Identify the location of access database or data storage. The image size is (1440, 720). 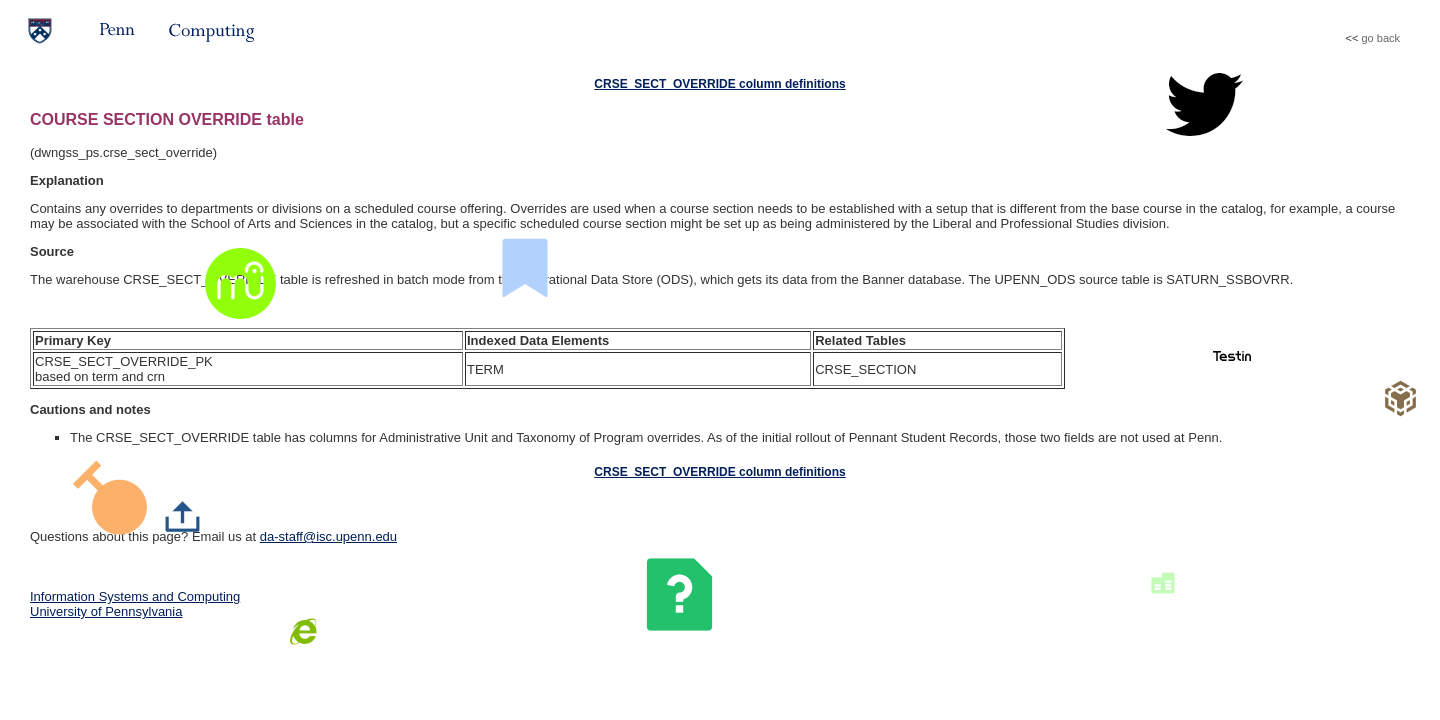
(1163, 583).